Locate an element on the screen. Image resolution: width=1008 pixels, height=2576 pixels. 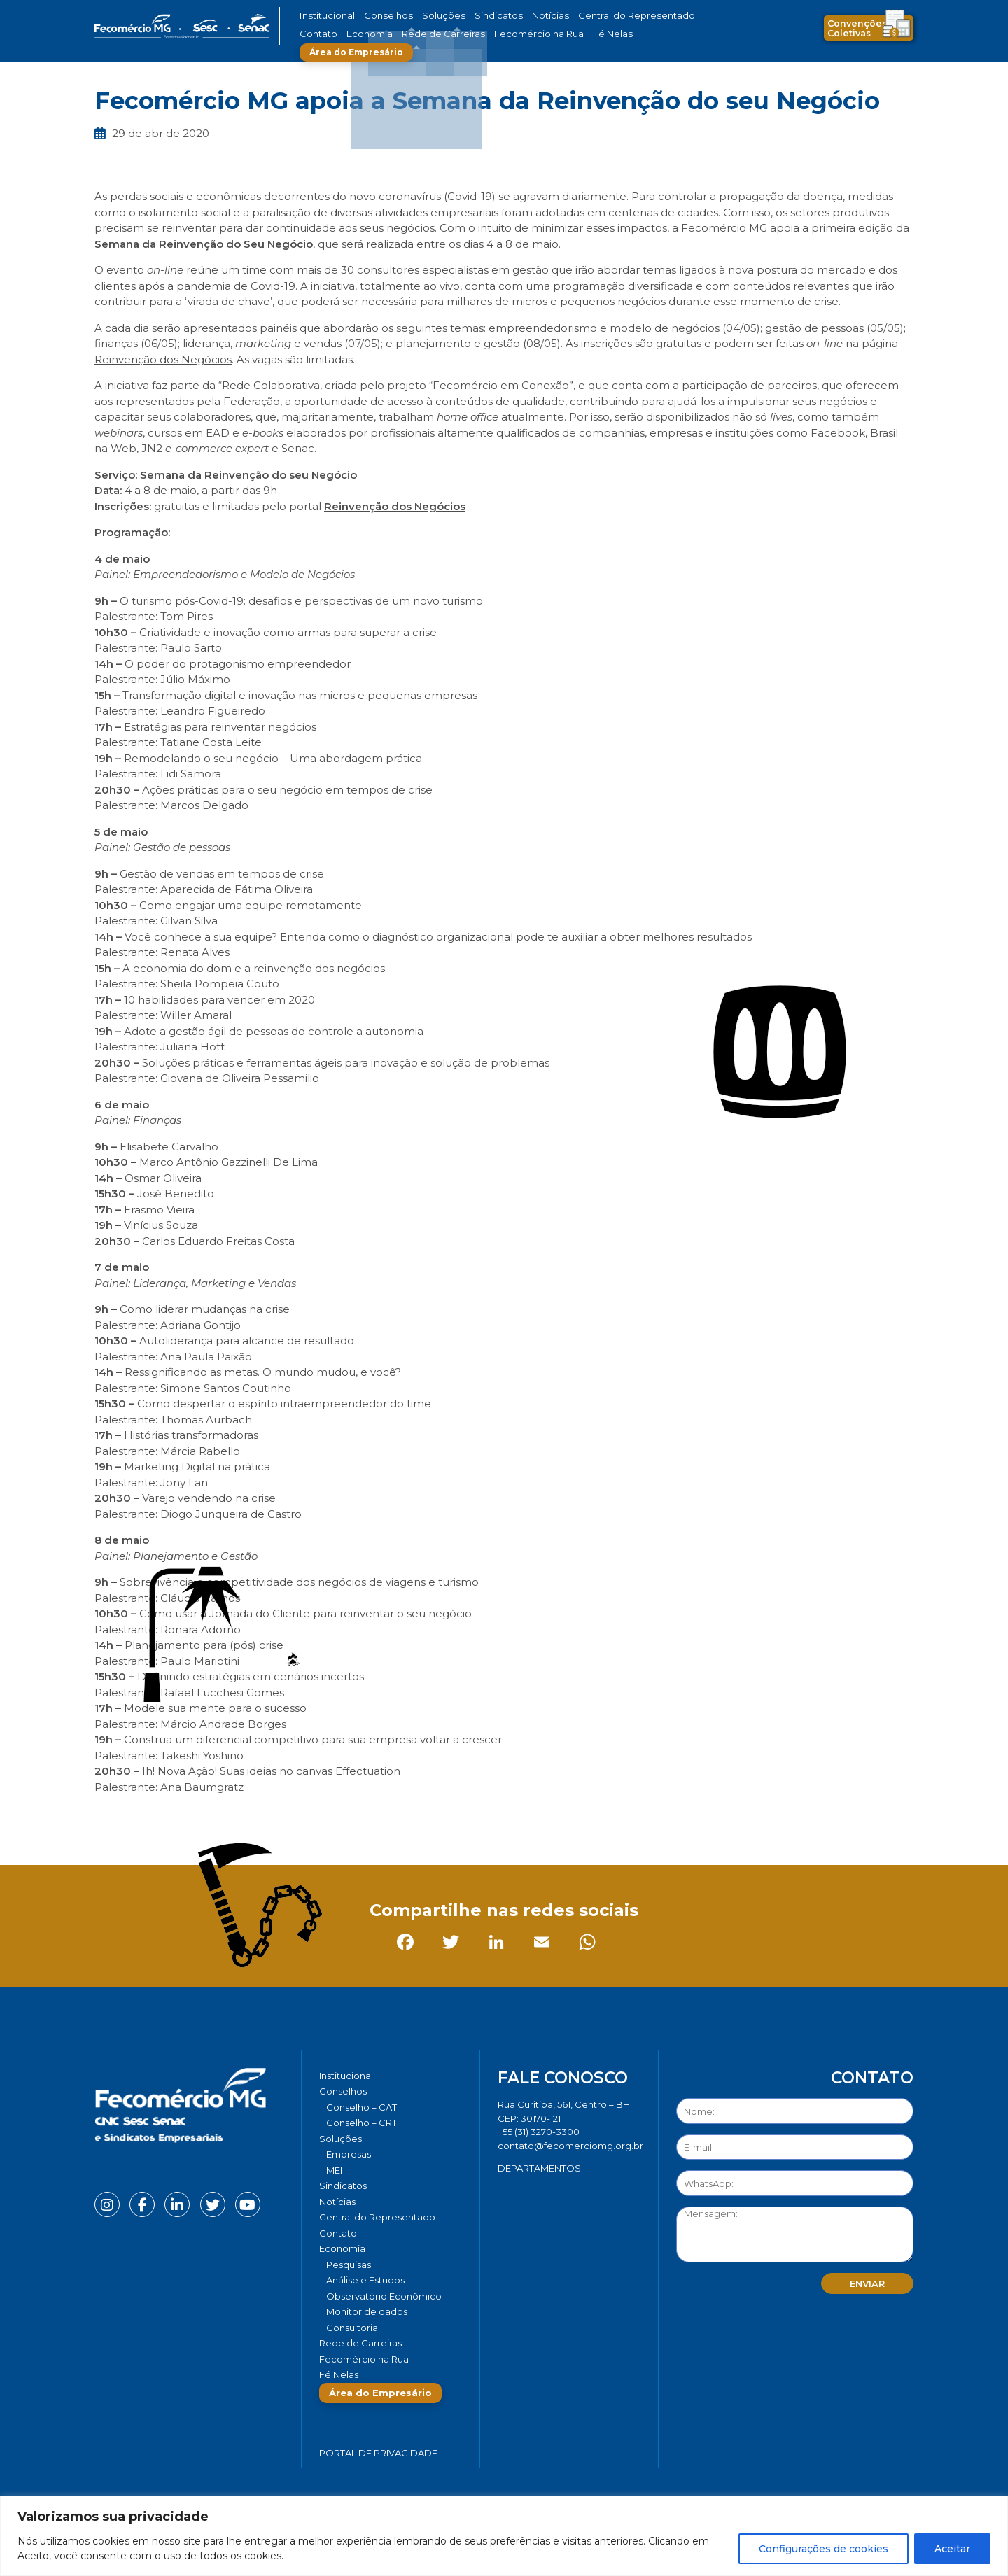
toggle street lighting in a city simulation game is located at coordinates (199, 1632).